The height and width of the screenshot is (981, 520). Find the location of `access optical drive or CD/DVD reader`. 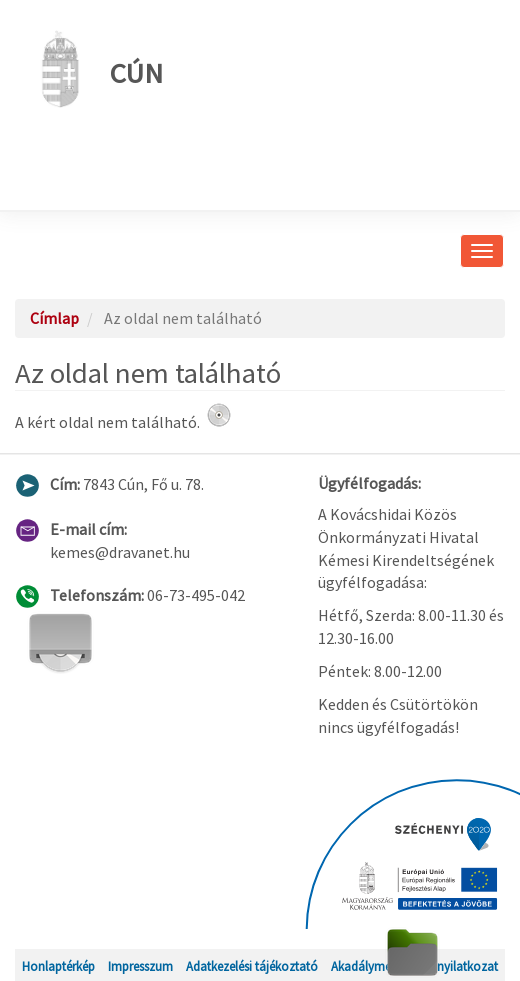

access optical drive or CD/DVD reader is located at coordinates (60, 638).